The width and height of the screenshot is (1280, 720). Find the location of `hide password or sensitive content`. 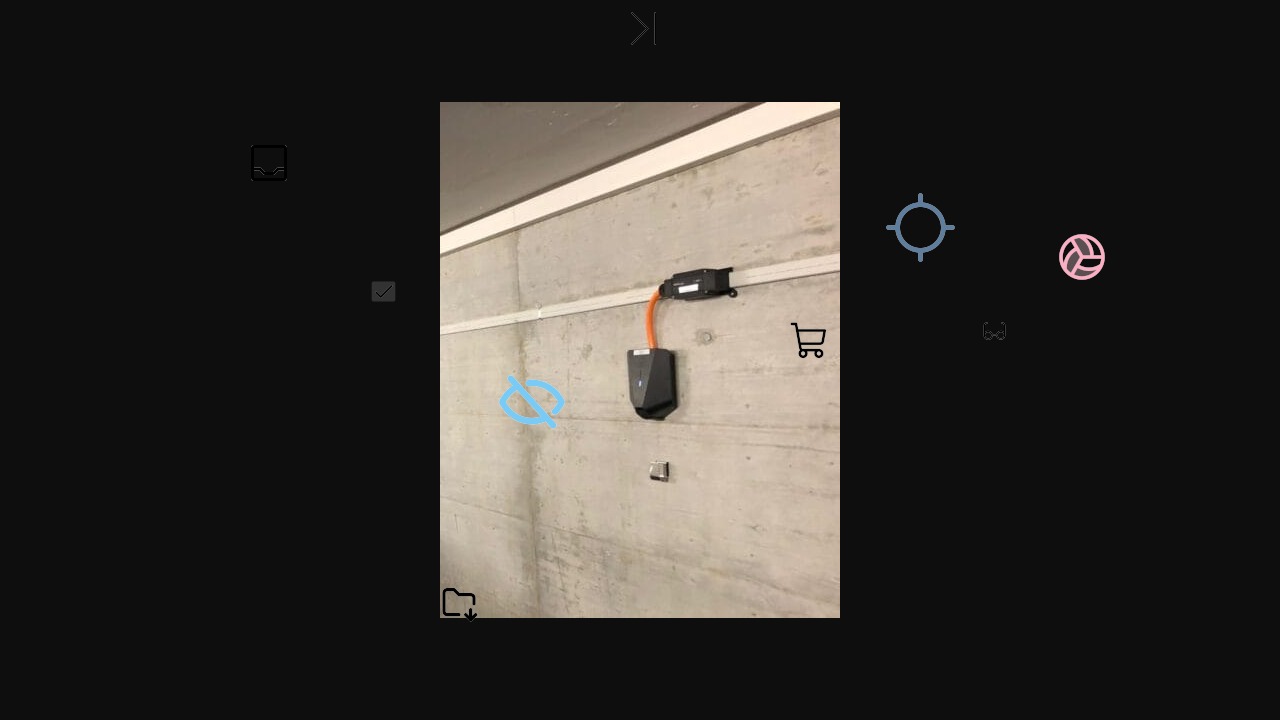

hide password or sensitive content is located at coordinates (532, 402).